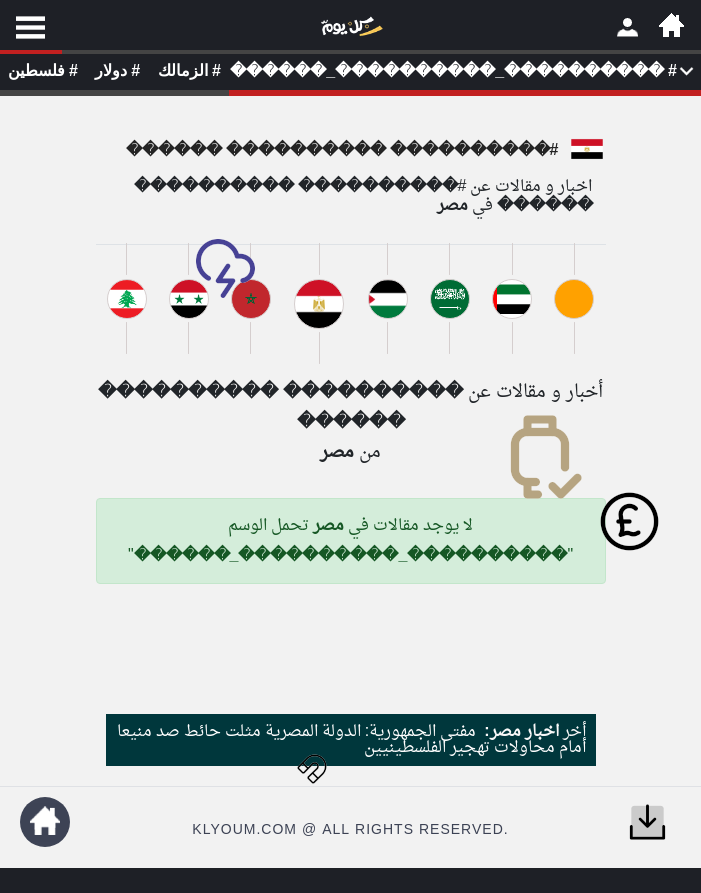 The width and height of the screenshot is (701, 893). I want to click on view balance in british pounds, so click(629, 521).